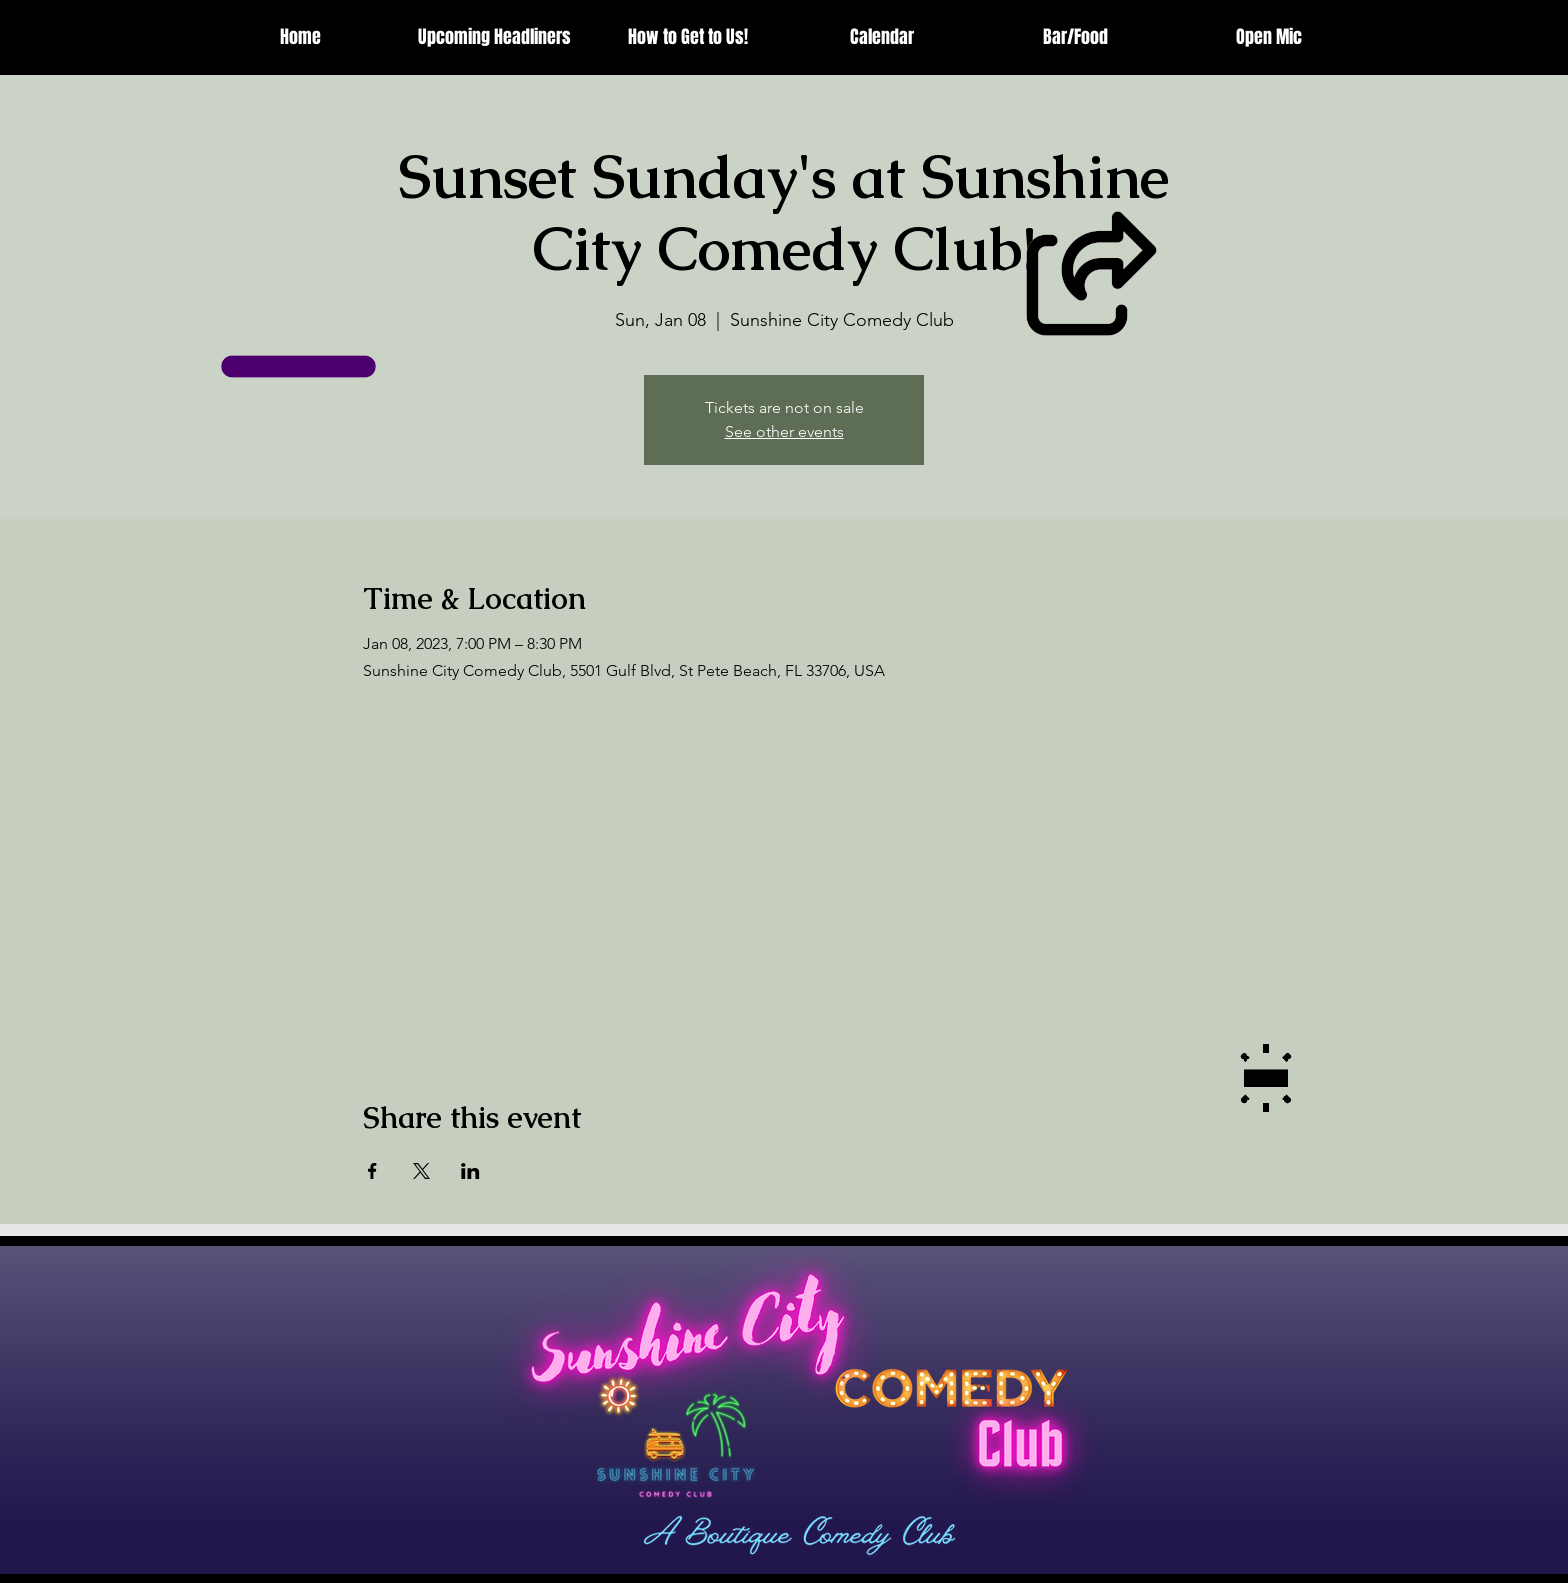  What do you see at coordinates (1088, 273) in the screenshot?
I see `share this content externally` at bounding box center [1088, 273].